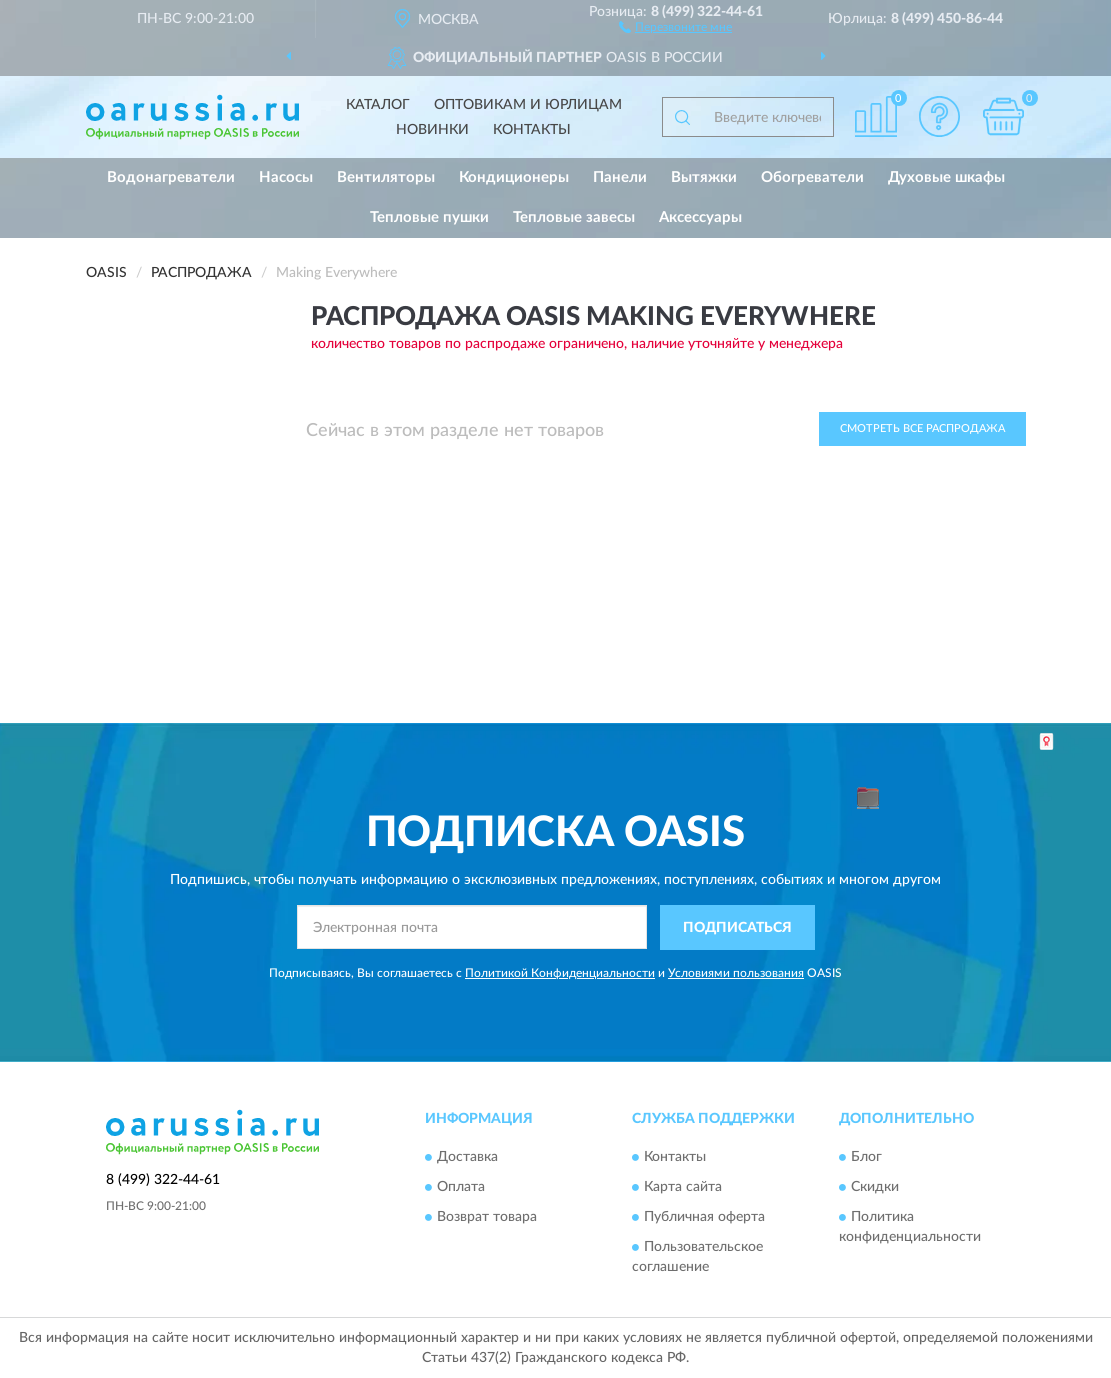 This screenshot has height=1378, width=1111. I want to click on a pkcs7 certificate file or security credential, so click(1046, 741).